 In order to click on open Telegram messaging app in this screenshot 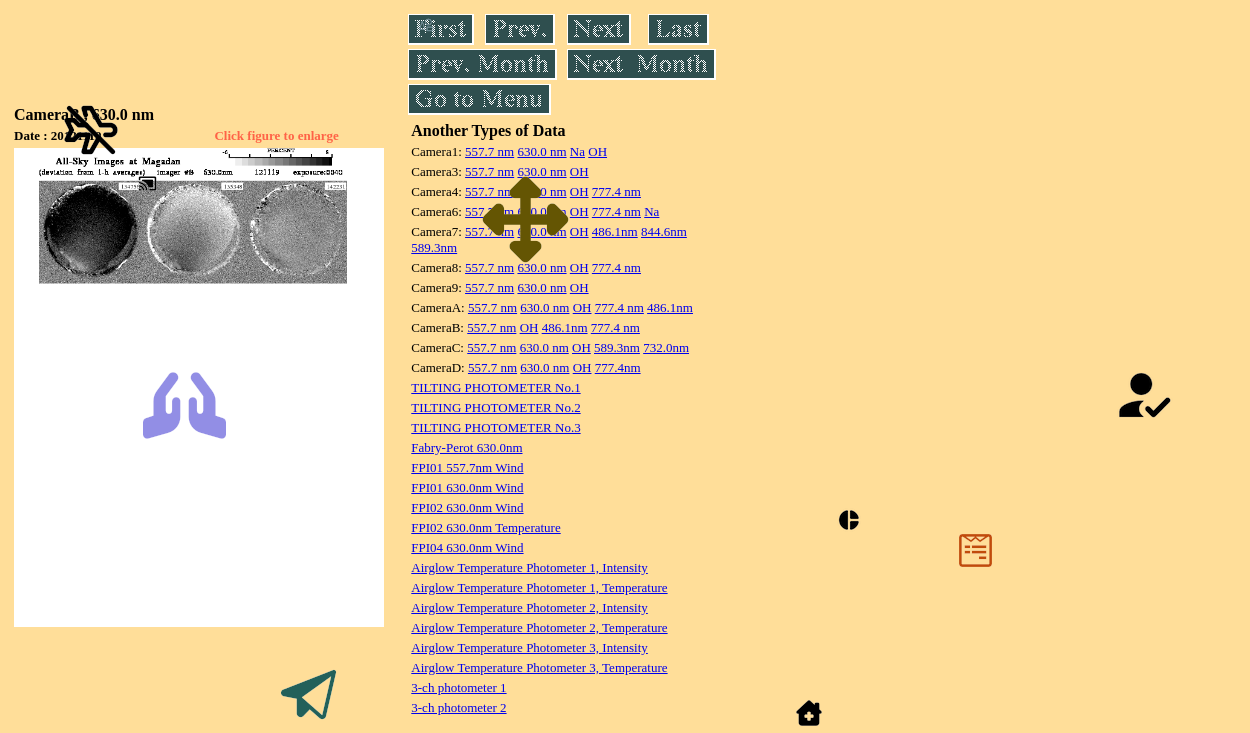, I will do `click(310, 695)`.